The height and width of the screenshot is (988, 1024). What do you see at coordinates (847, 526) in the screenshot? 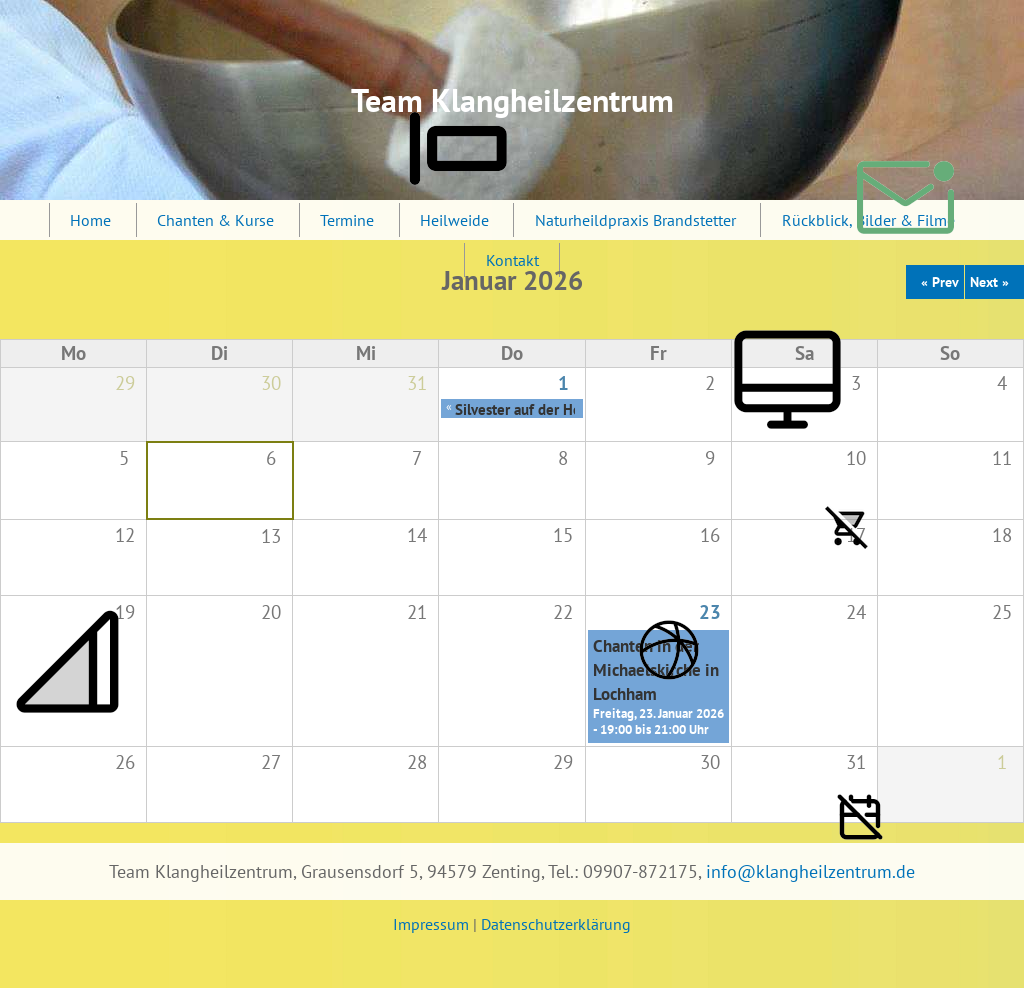
I see `remove item from shopping cart` at bounding box center [847, 526].